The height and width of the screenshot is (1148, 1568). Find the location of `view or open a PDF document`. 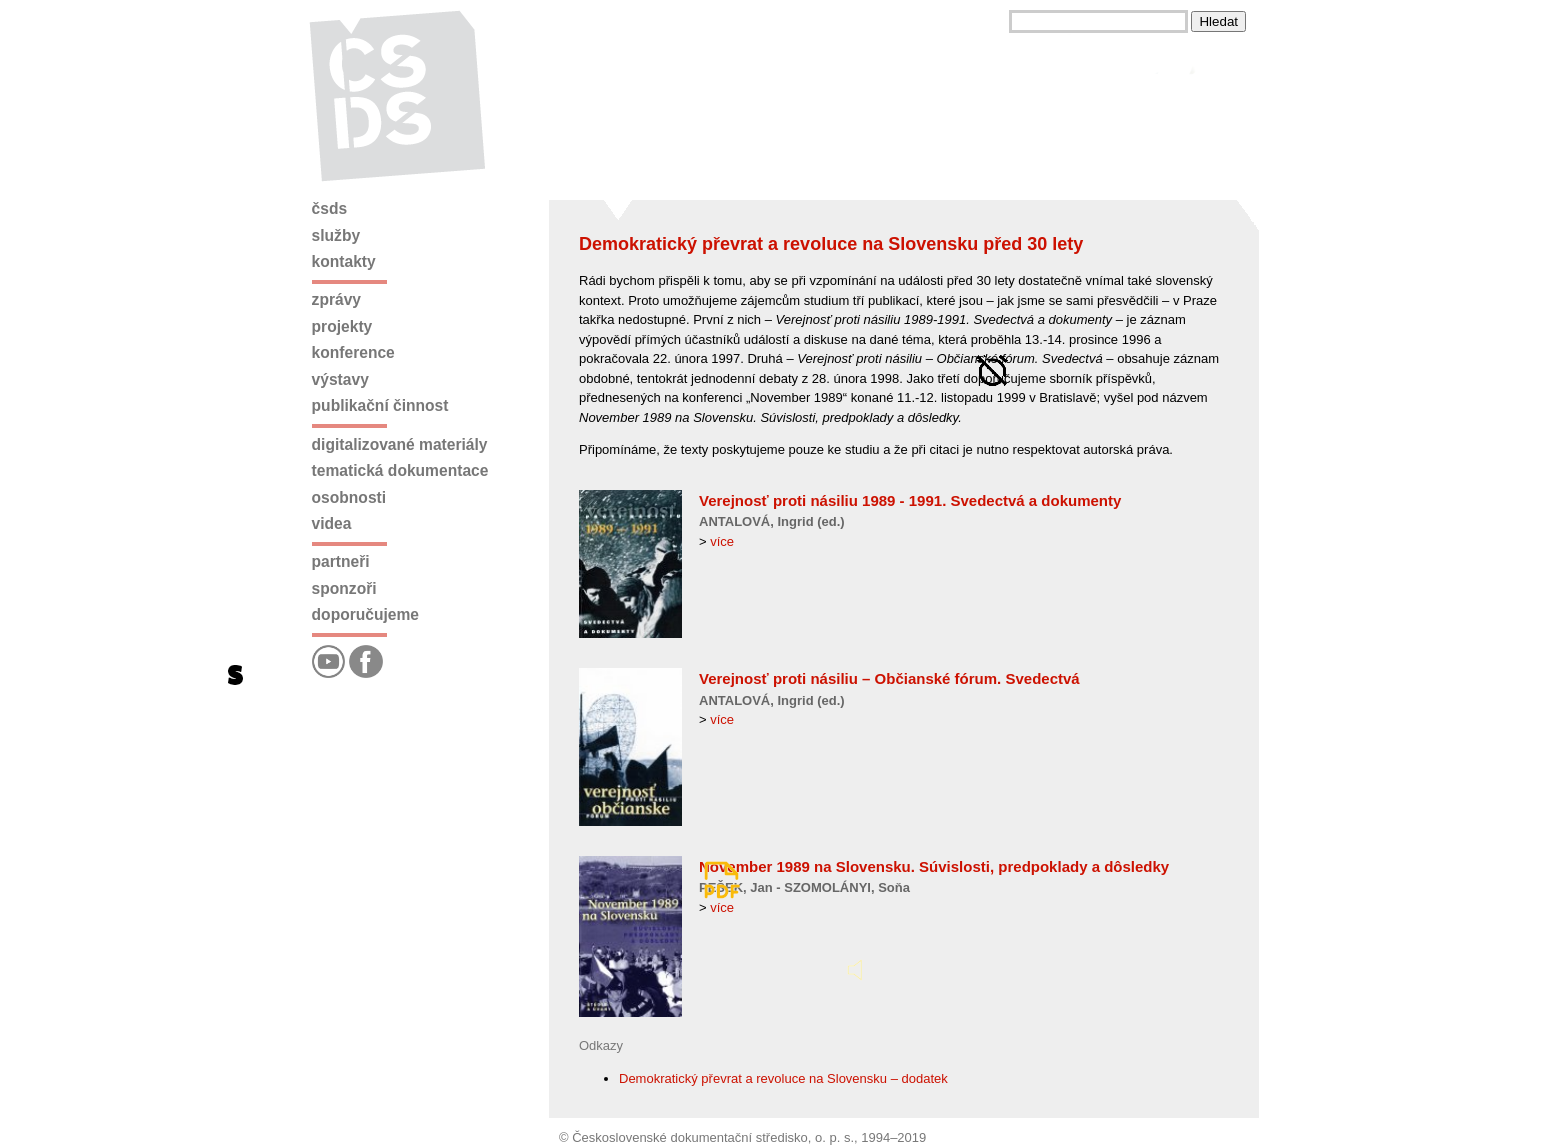

view or open a PDF document is located at coordinates (721, 881).